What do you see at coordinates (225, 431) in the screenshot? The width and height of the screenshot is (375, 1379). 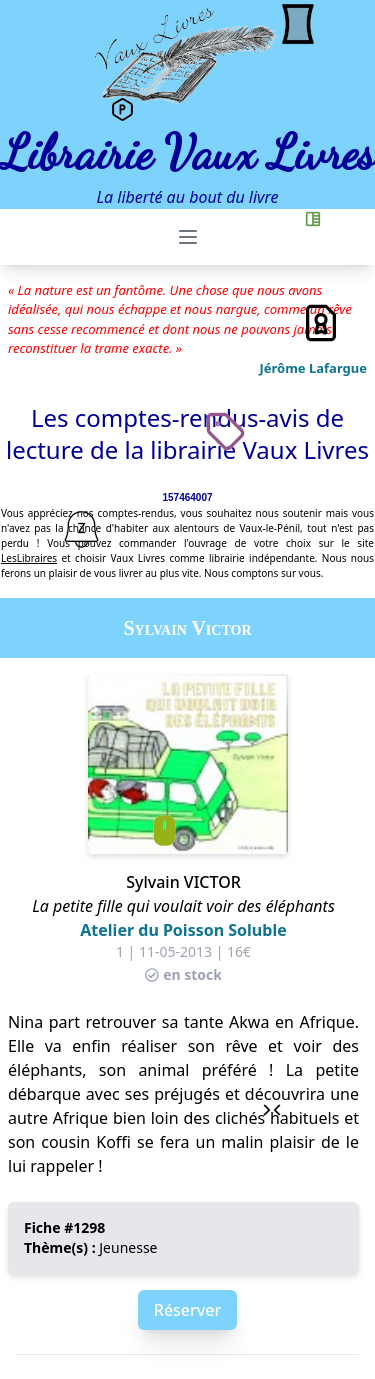 I see `add or manage tags for an item` at bounding box center [225, 431].